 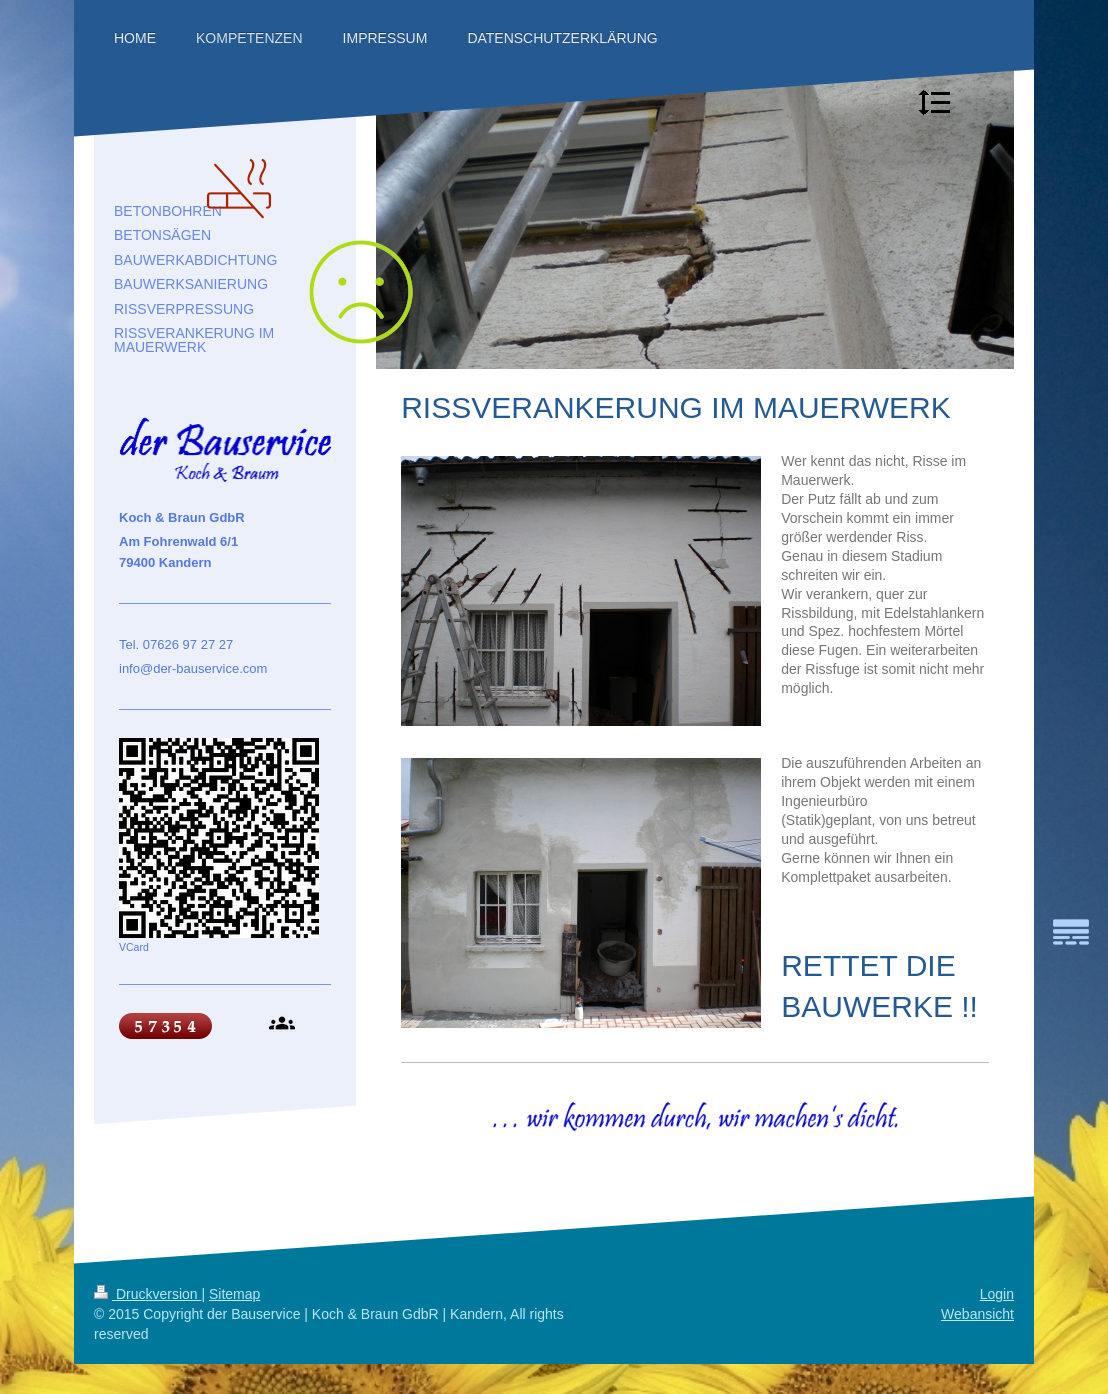 What do you see at coordinates (282, 1023) in the screenshot?
I see `view or manage groups` at bounding box center [282, 1023].